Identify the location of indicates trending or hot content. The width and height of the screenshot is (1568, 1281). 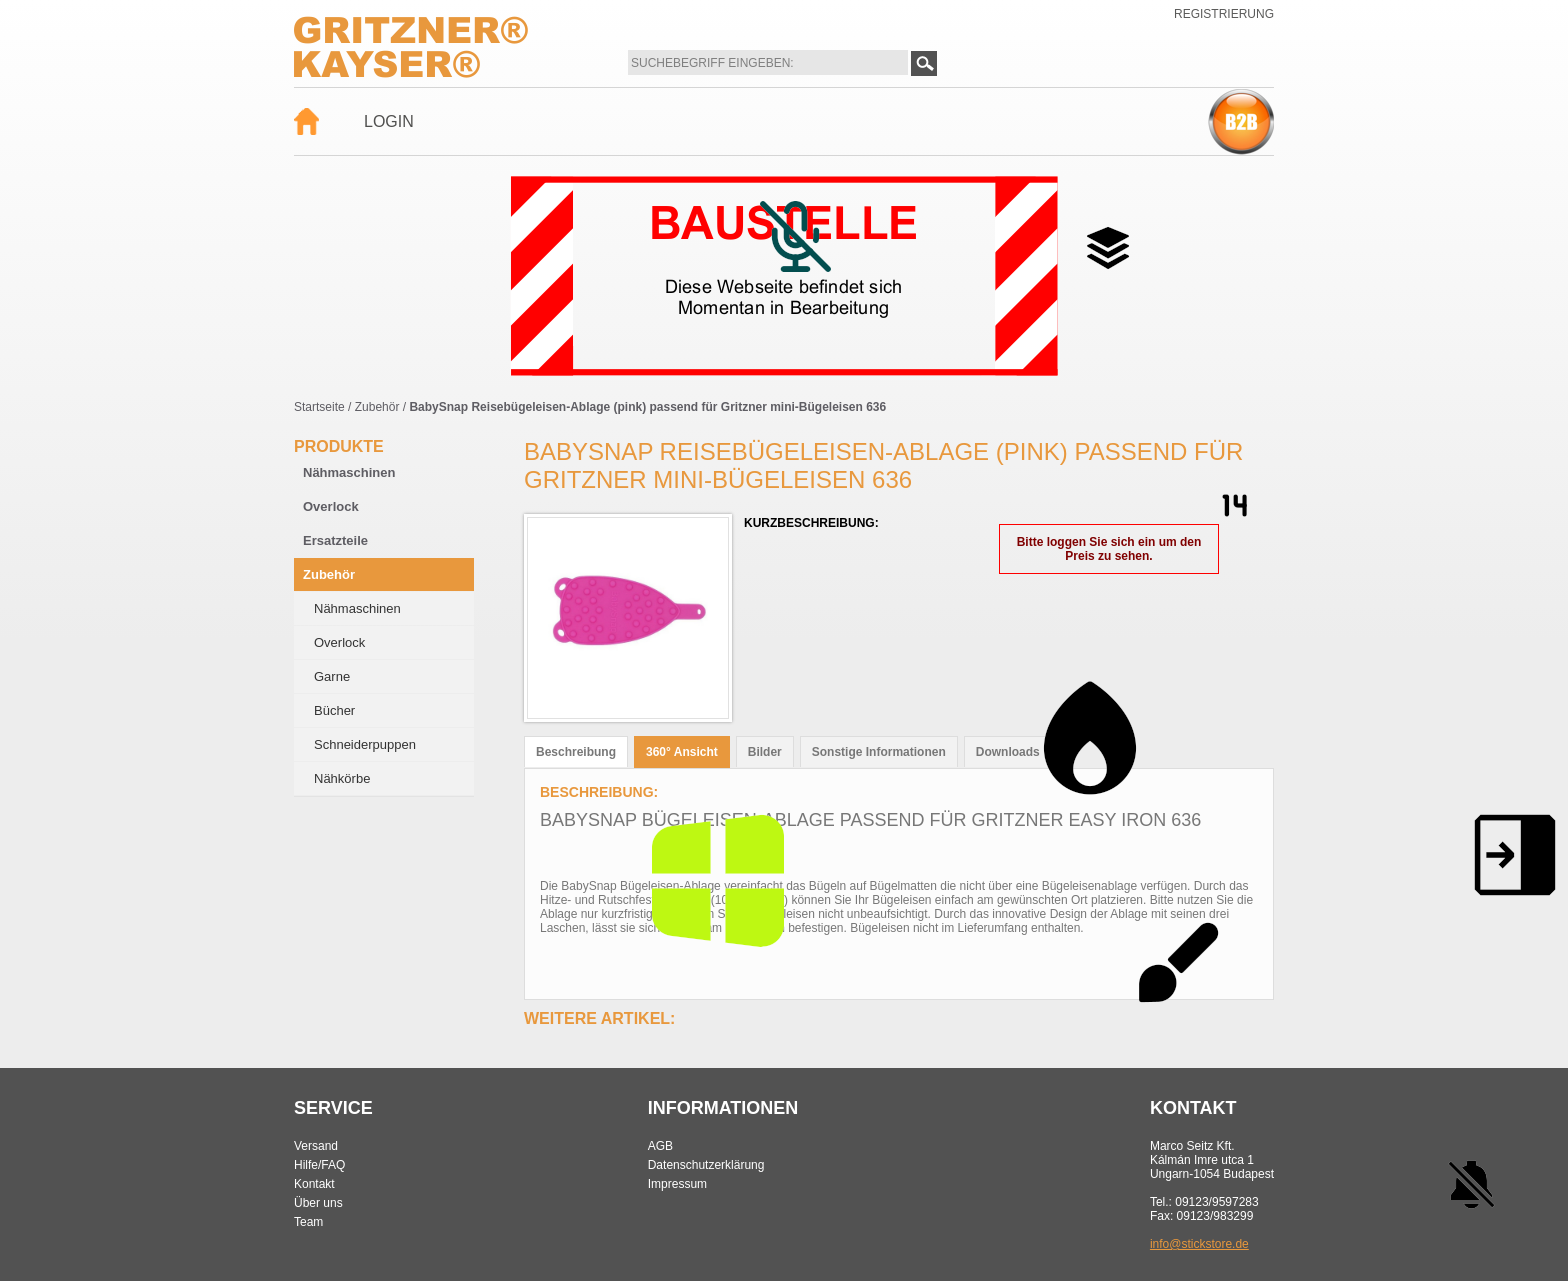
(1090, 740).